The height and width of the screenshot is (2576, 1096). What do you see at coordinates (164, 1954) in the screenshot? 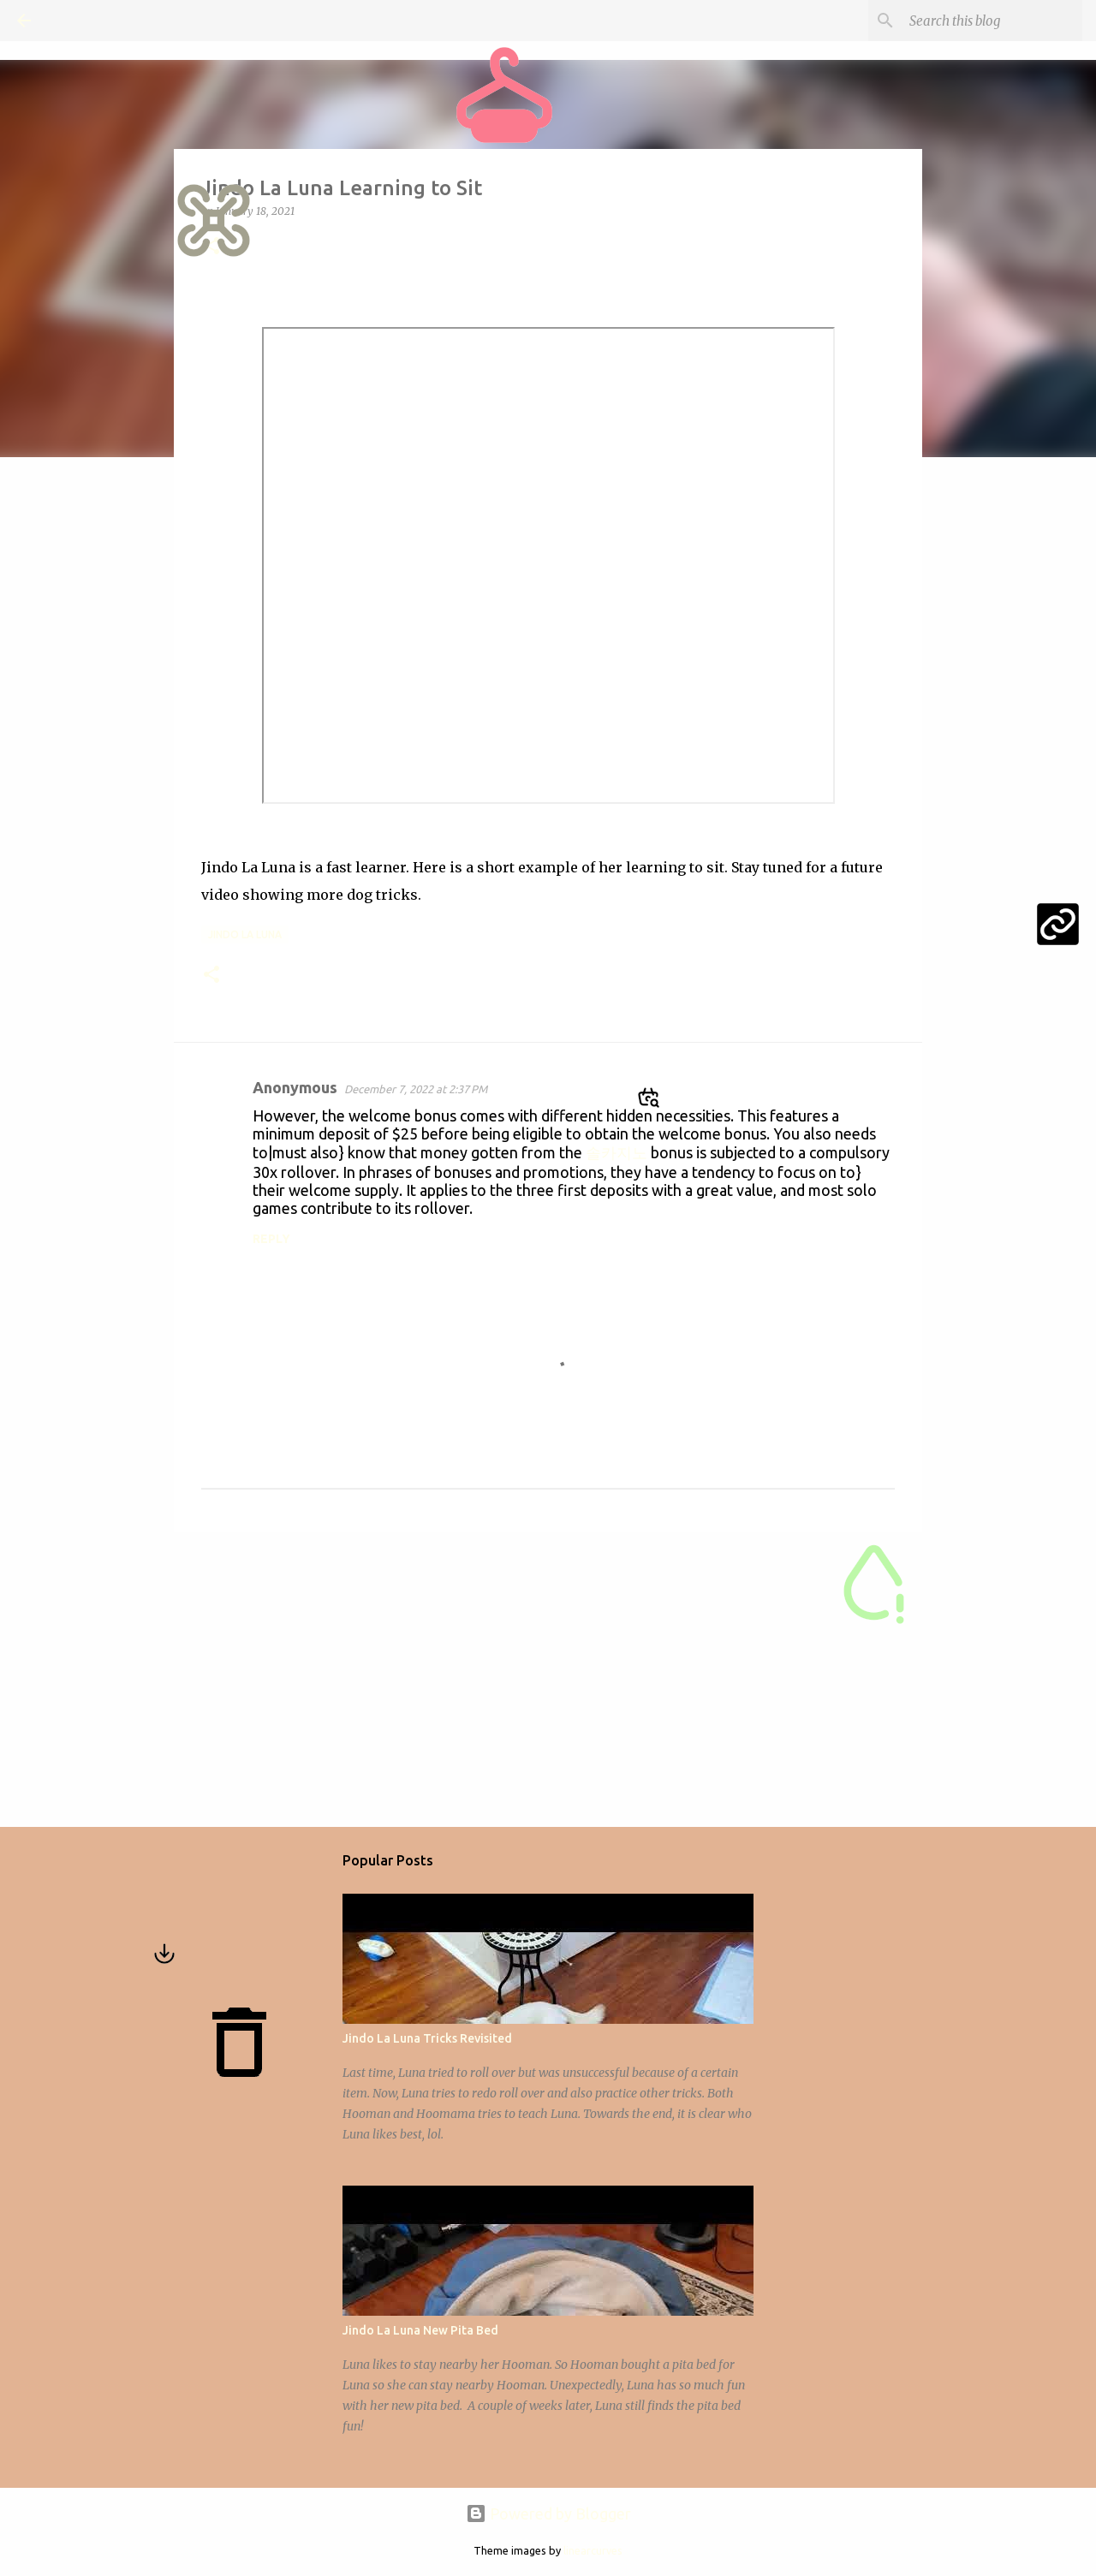
I see `download file to device` at bounding box center [164, 1954].